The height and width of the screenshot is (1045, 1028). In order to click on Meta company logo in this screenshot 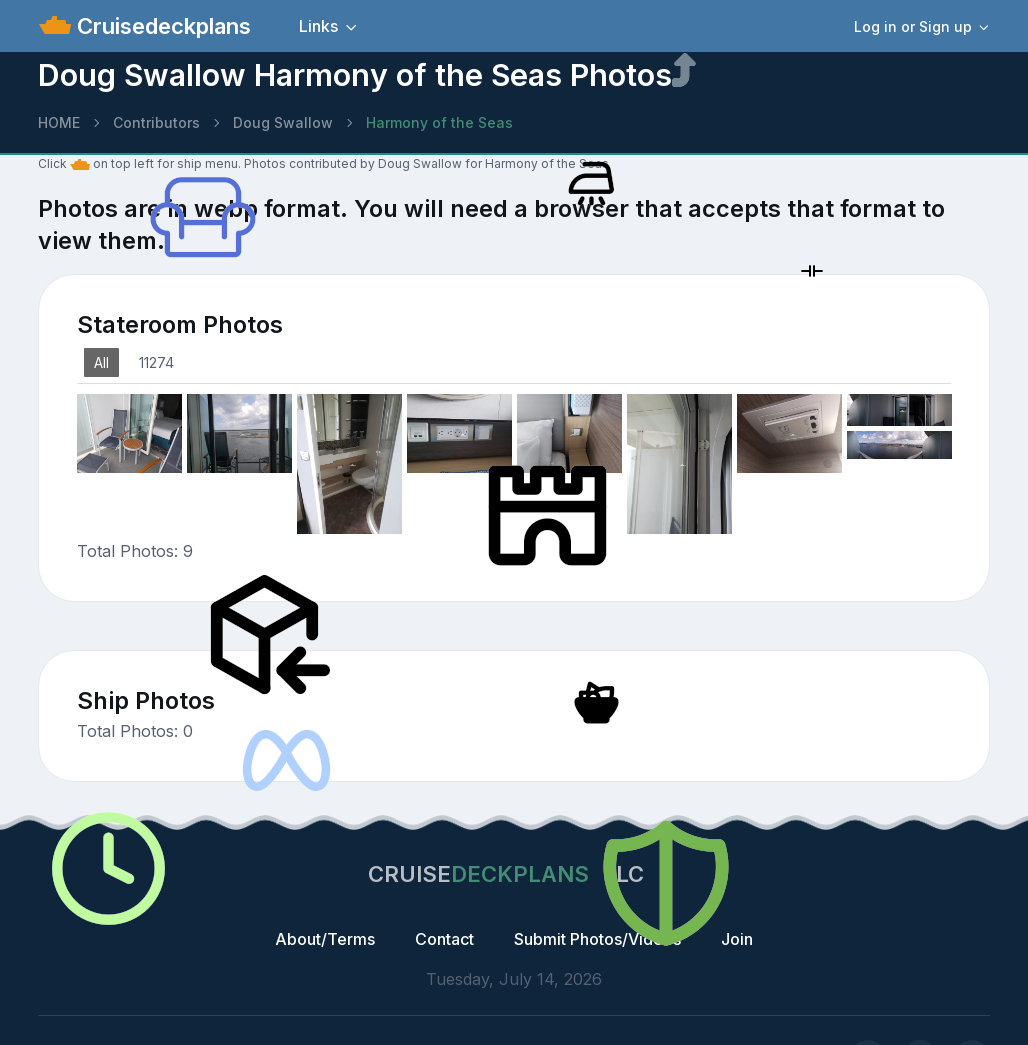, I will do `click(286, 760)`.